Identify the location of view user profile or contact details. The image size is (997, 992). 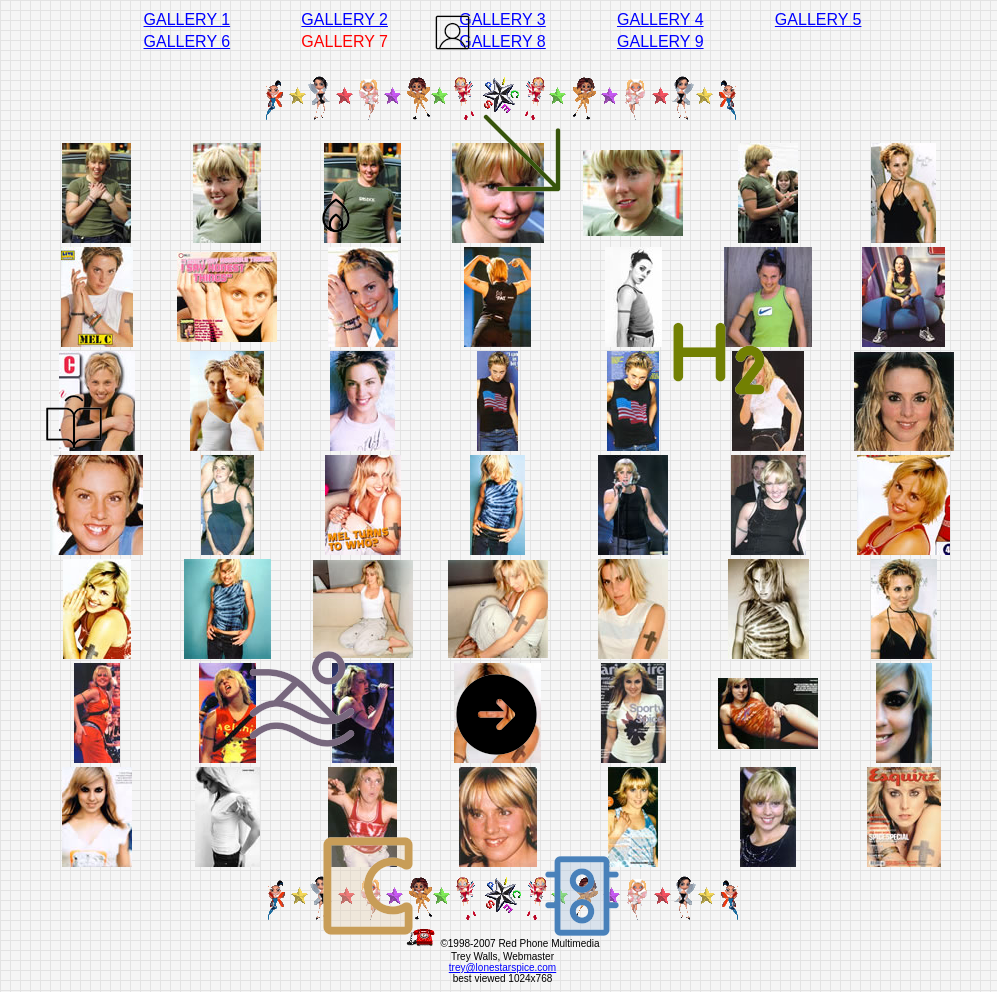
(74, 421).